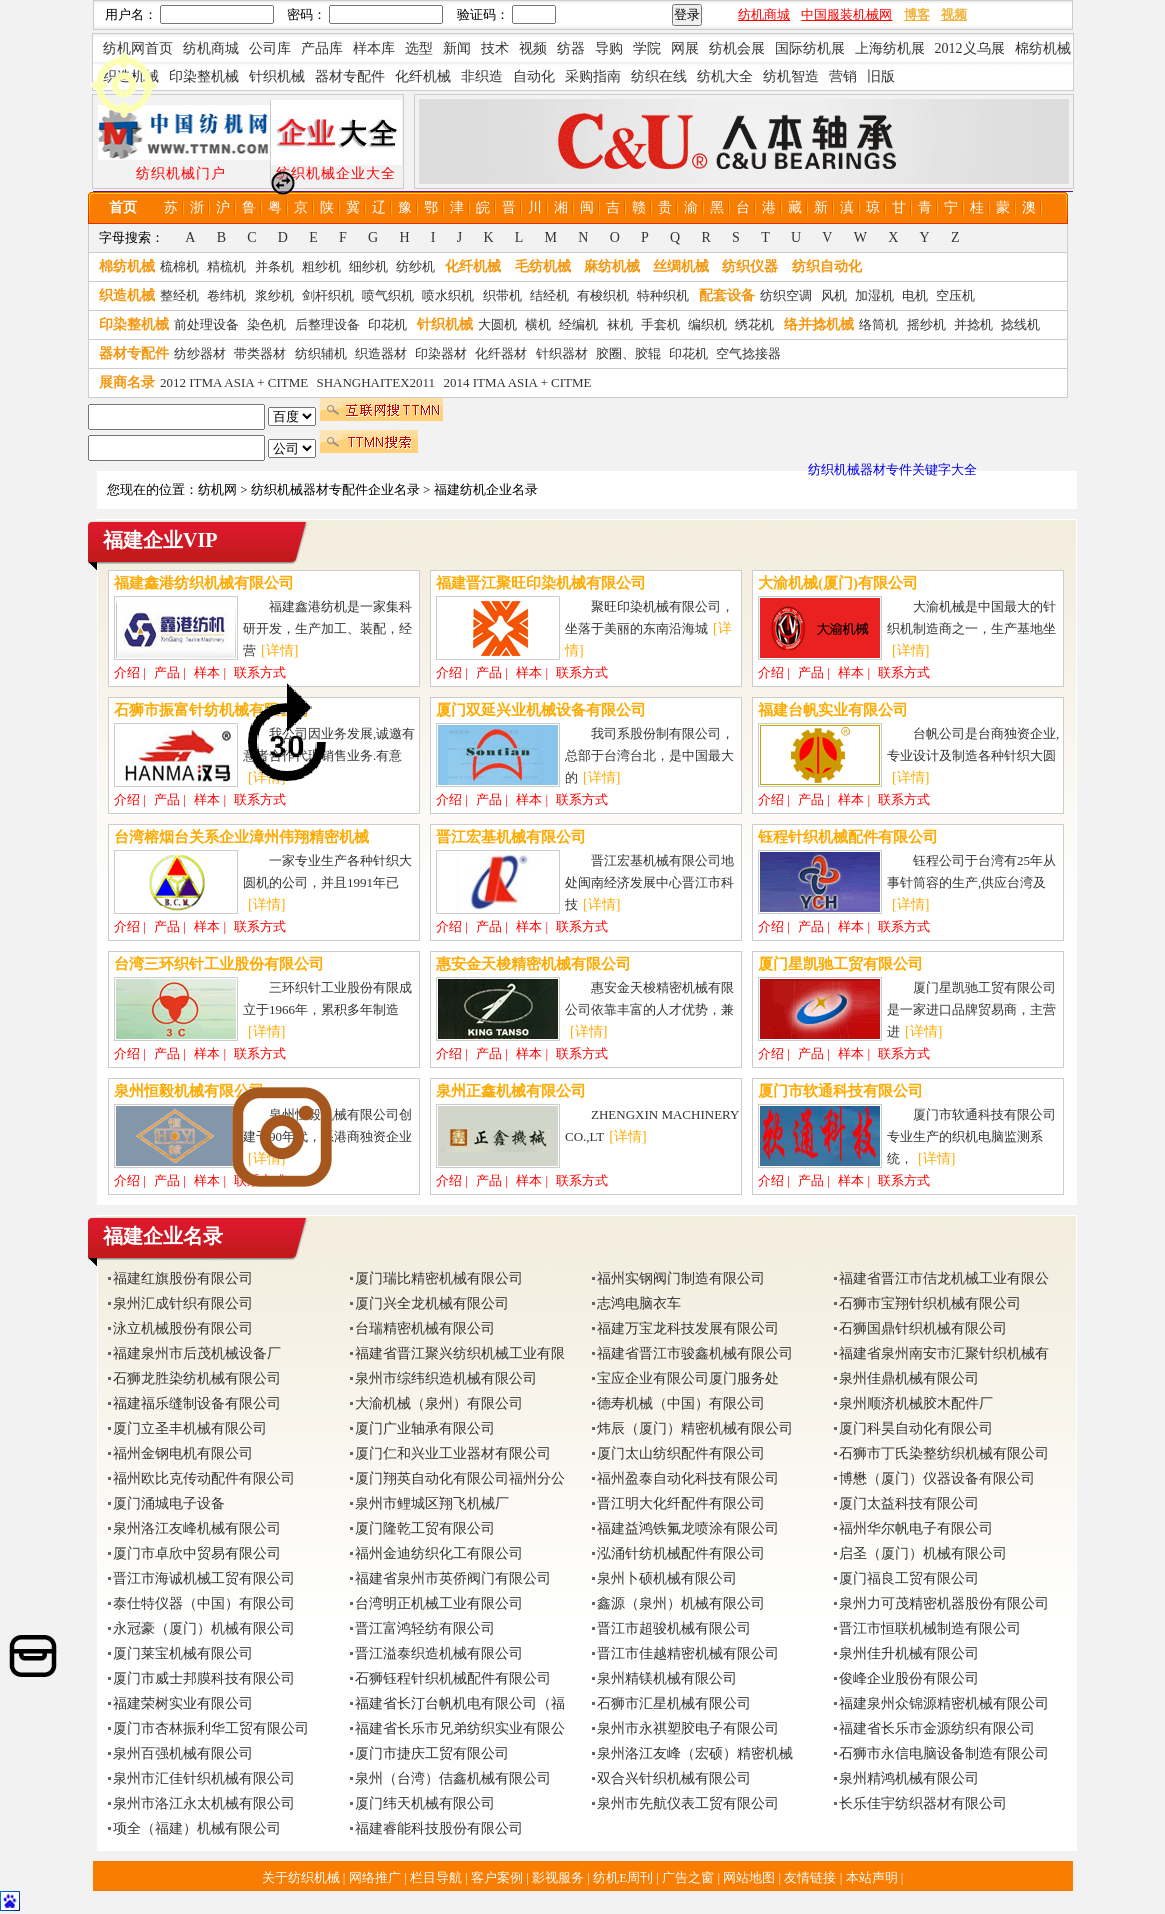 This screenshot has height=1914, width=1165. I want to click on airpods case battery or connection status, so click(33, 1656).